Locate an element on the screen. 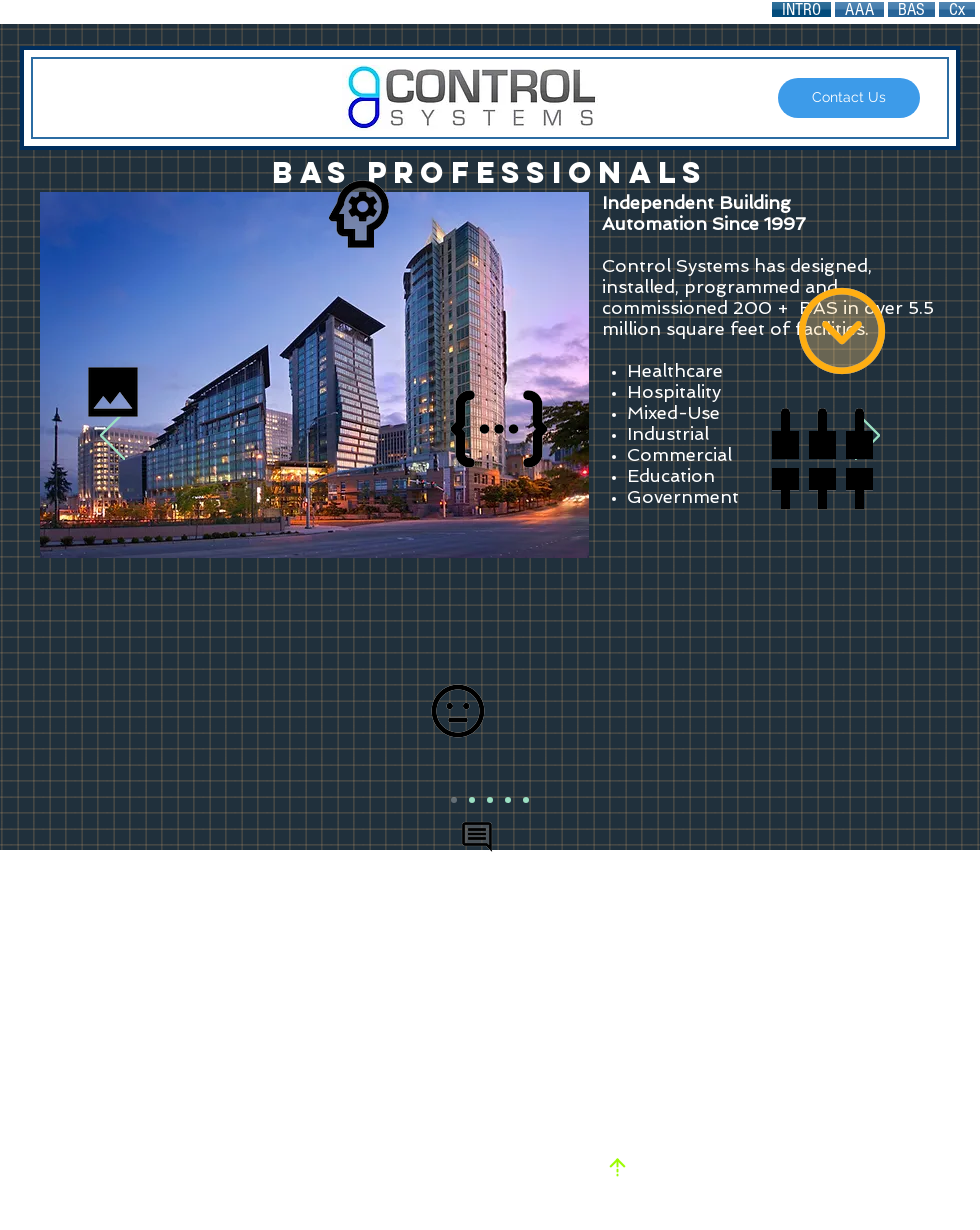  upload in progress or pending is located at coordinates (617, 1167).